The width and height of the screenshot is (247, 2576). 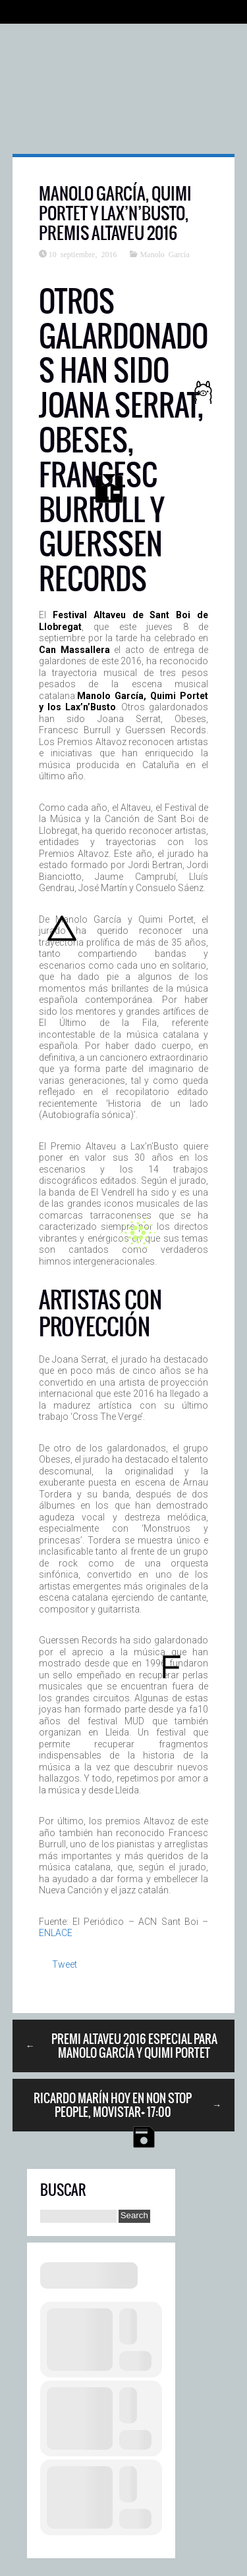 I want to click on draw or insert a triangle shape, so click(x=62, y=929).